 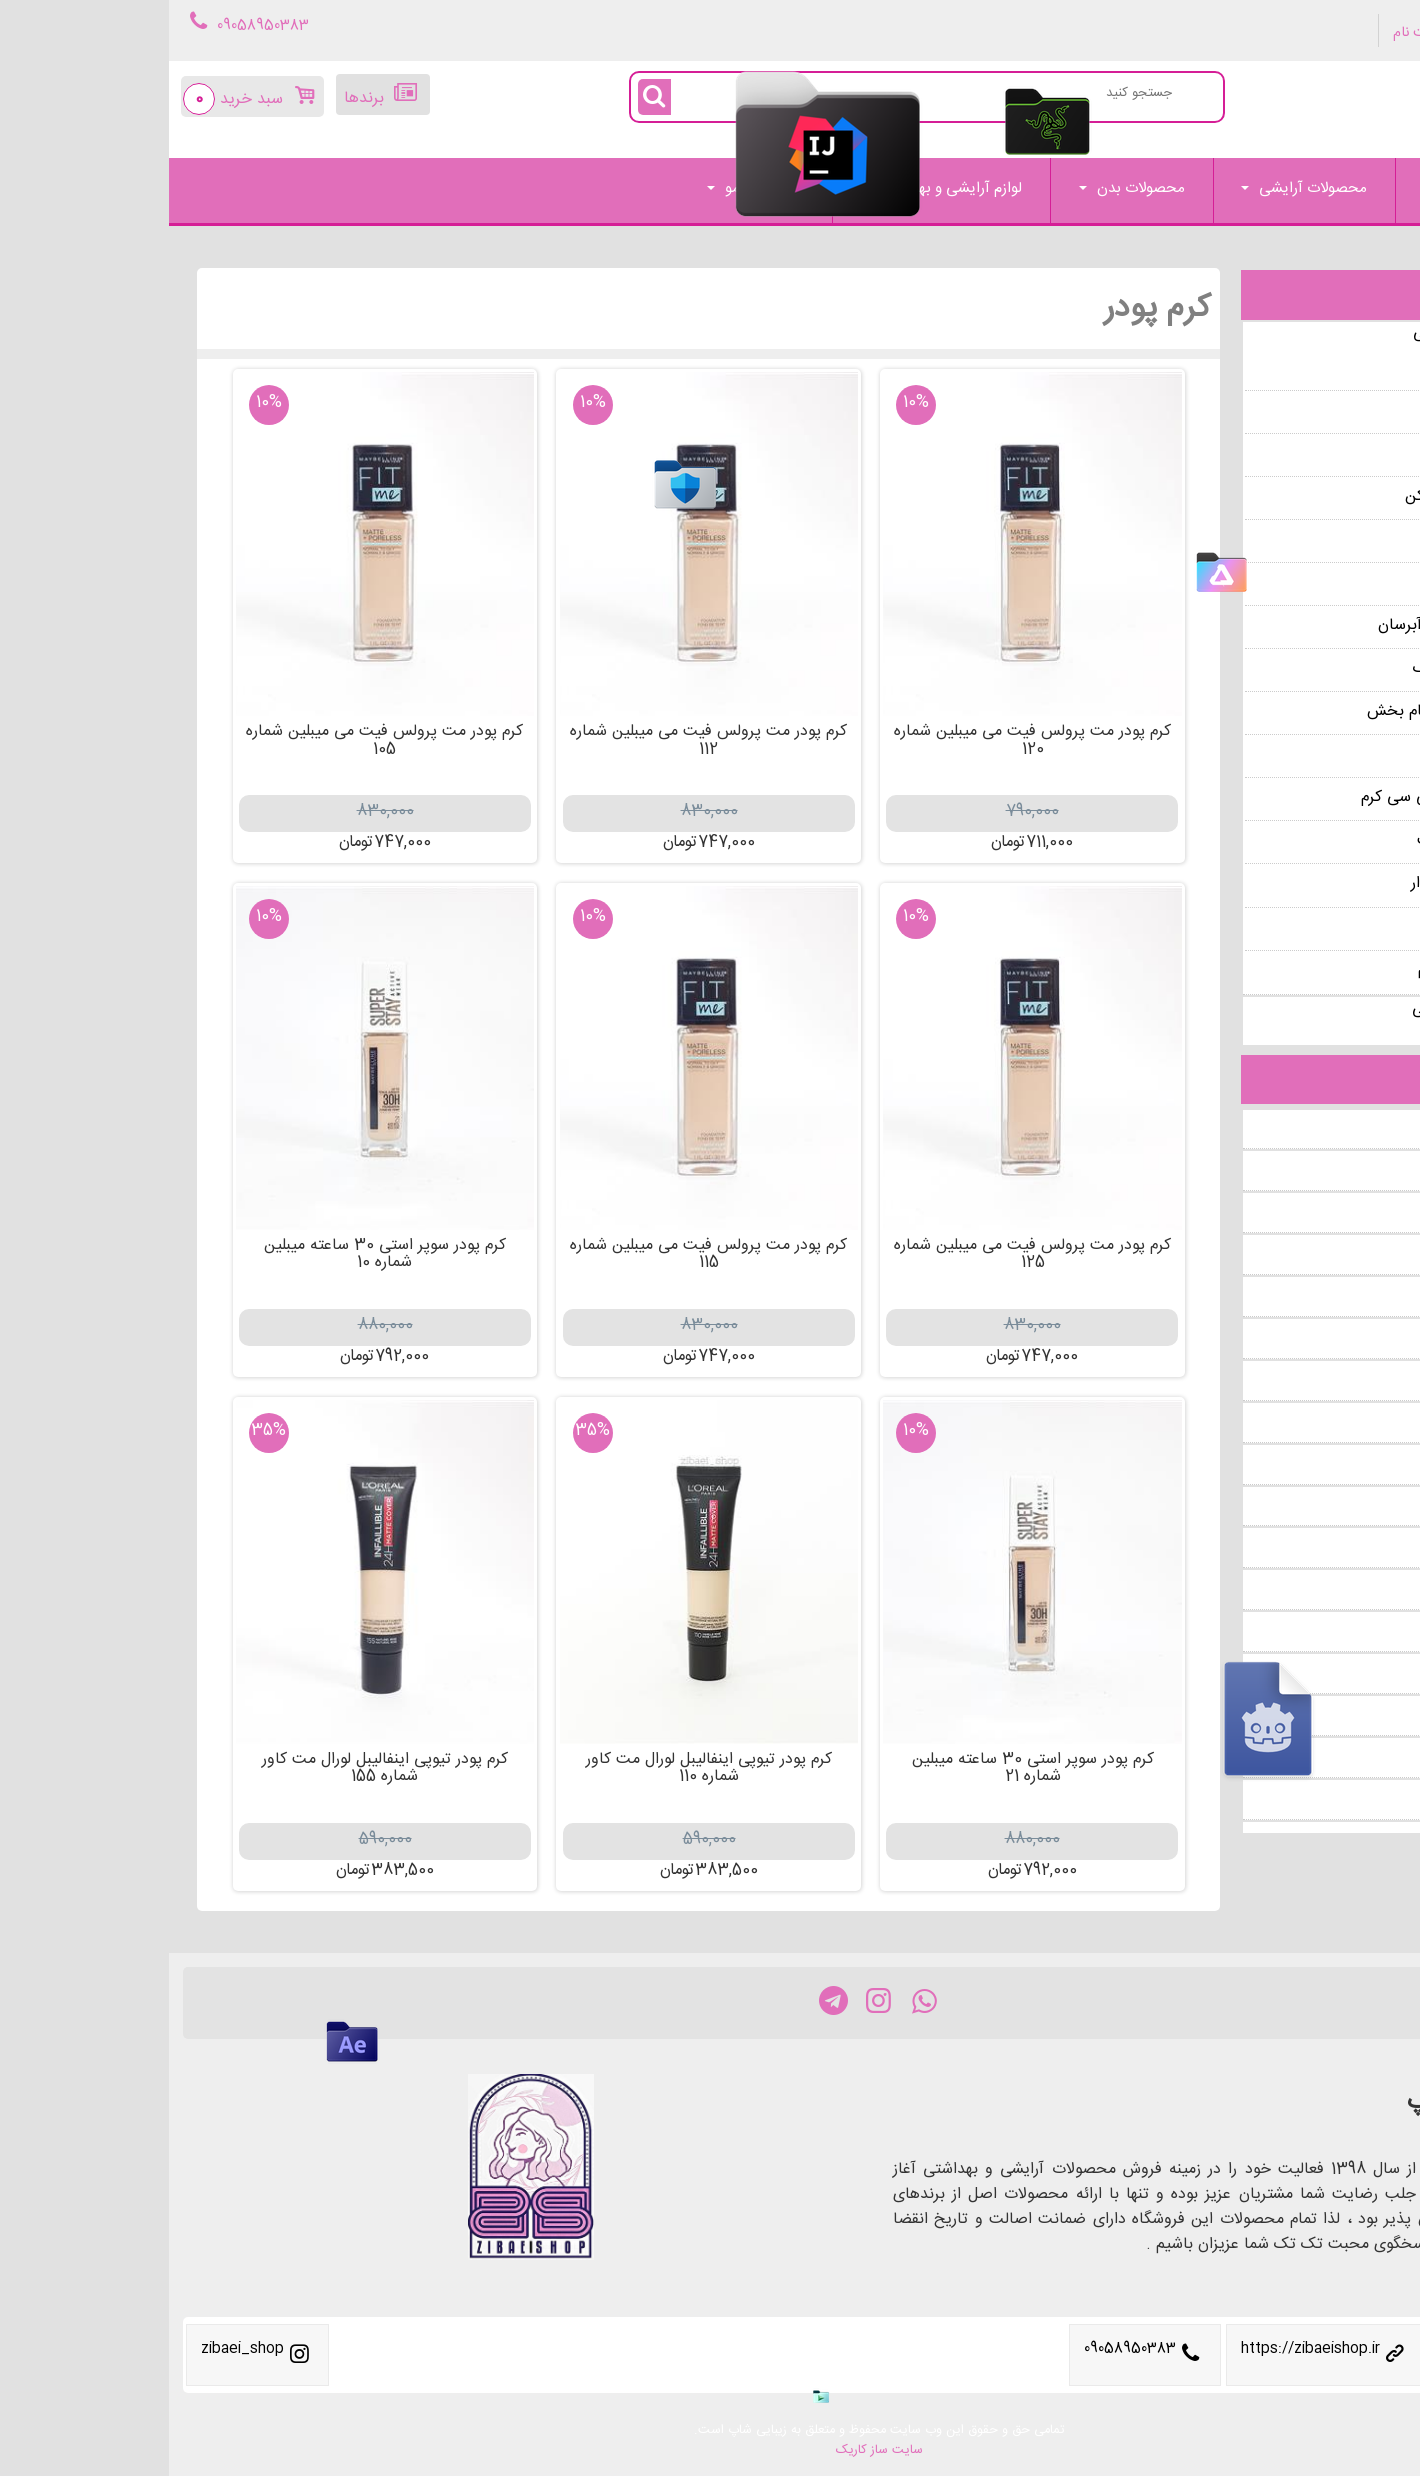 I want to click on folder containing Adobe After Effects project files, so click(x=352, y=2043).